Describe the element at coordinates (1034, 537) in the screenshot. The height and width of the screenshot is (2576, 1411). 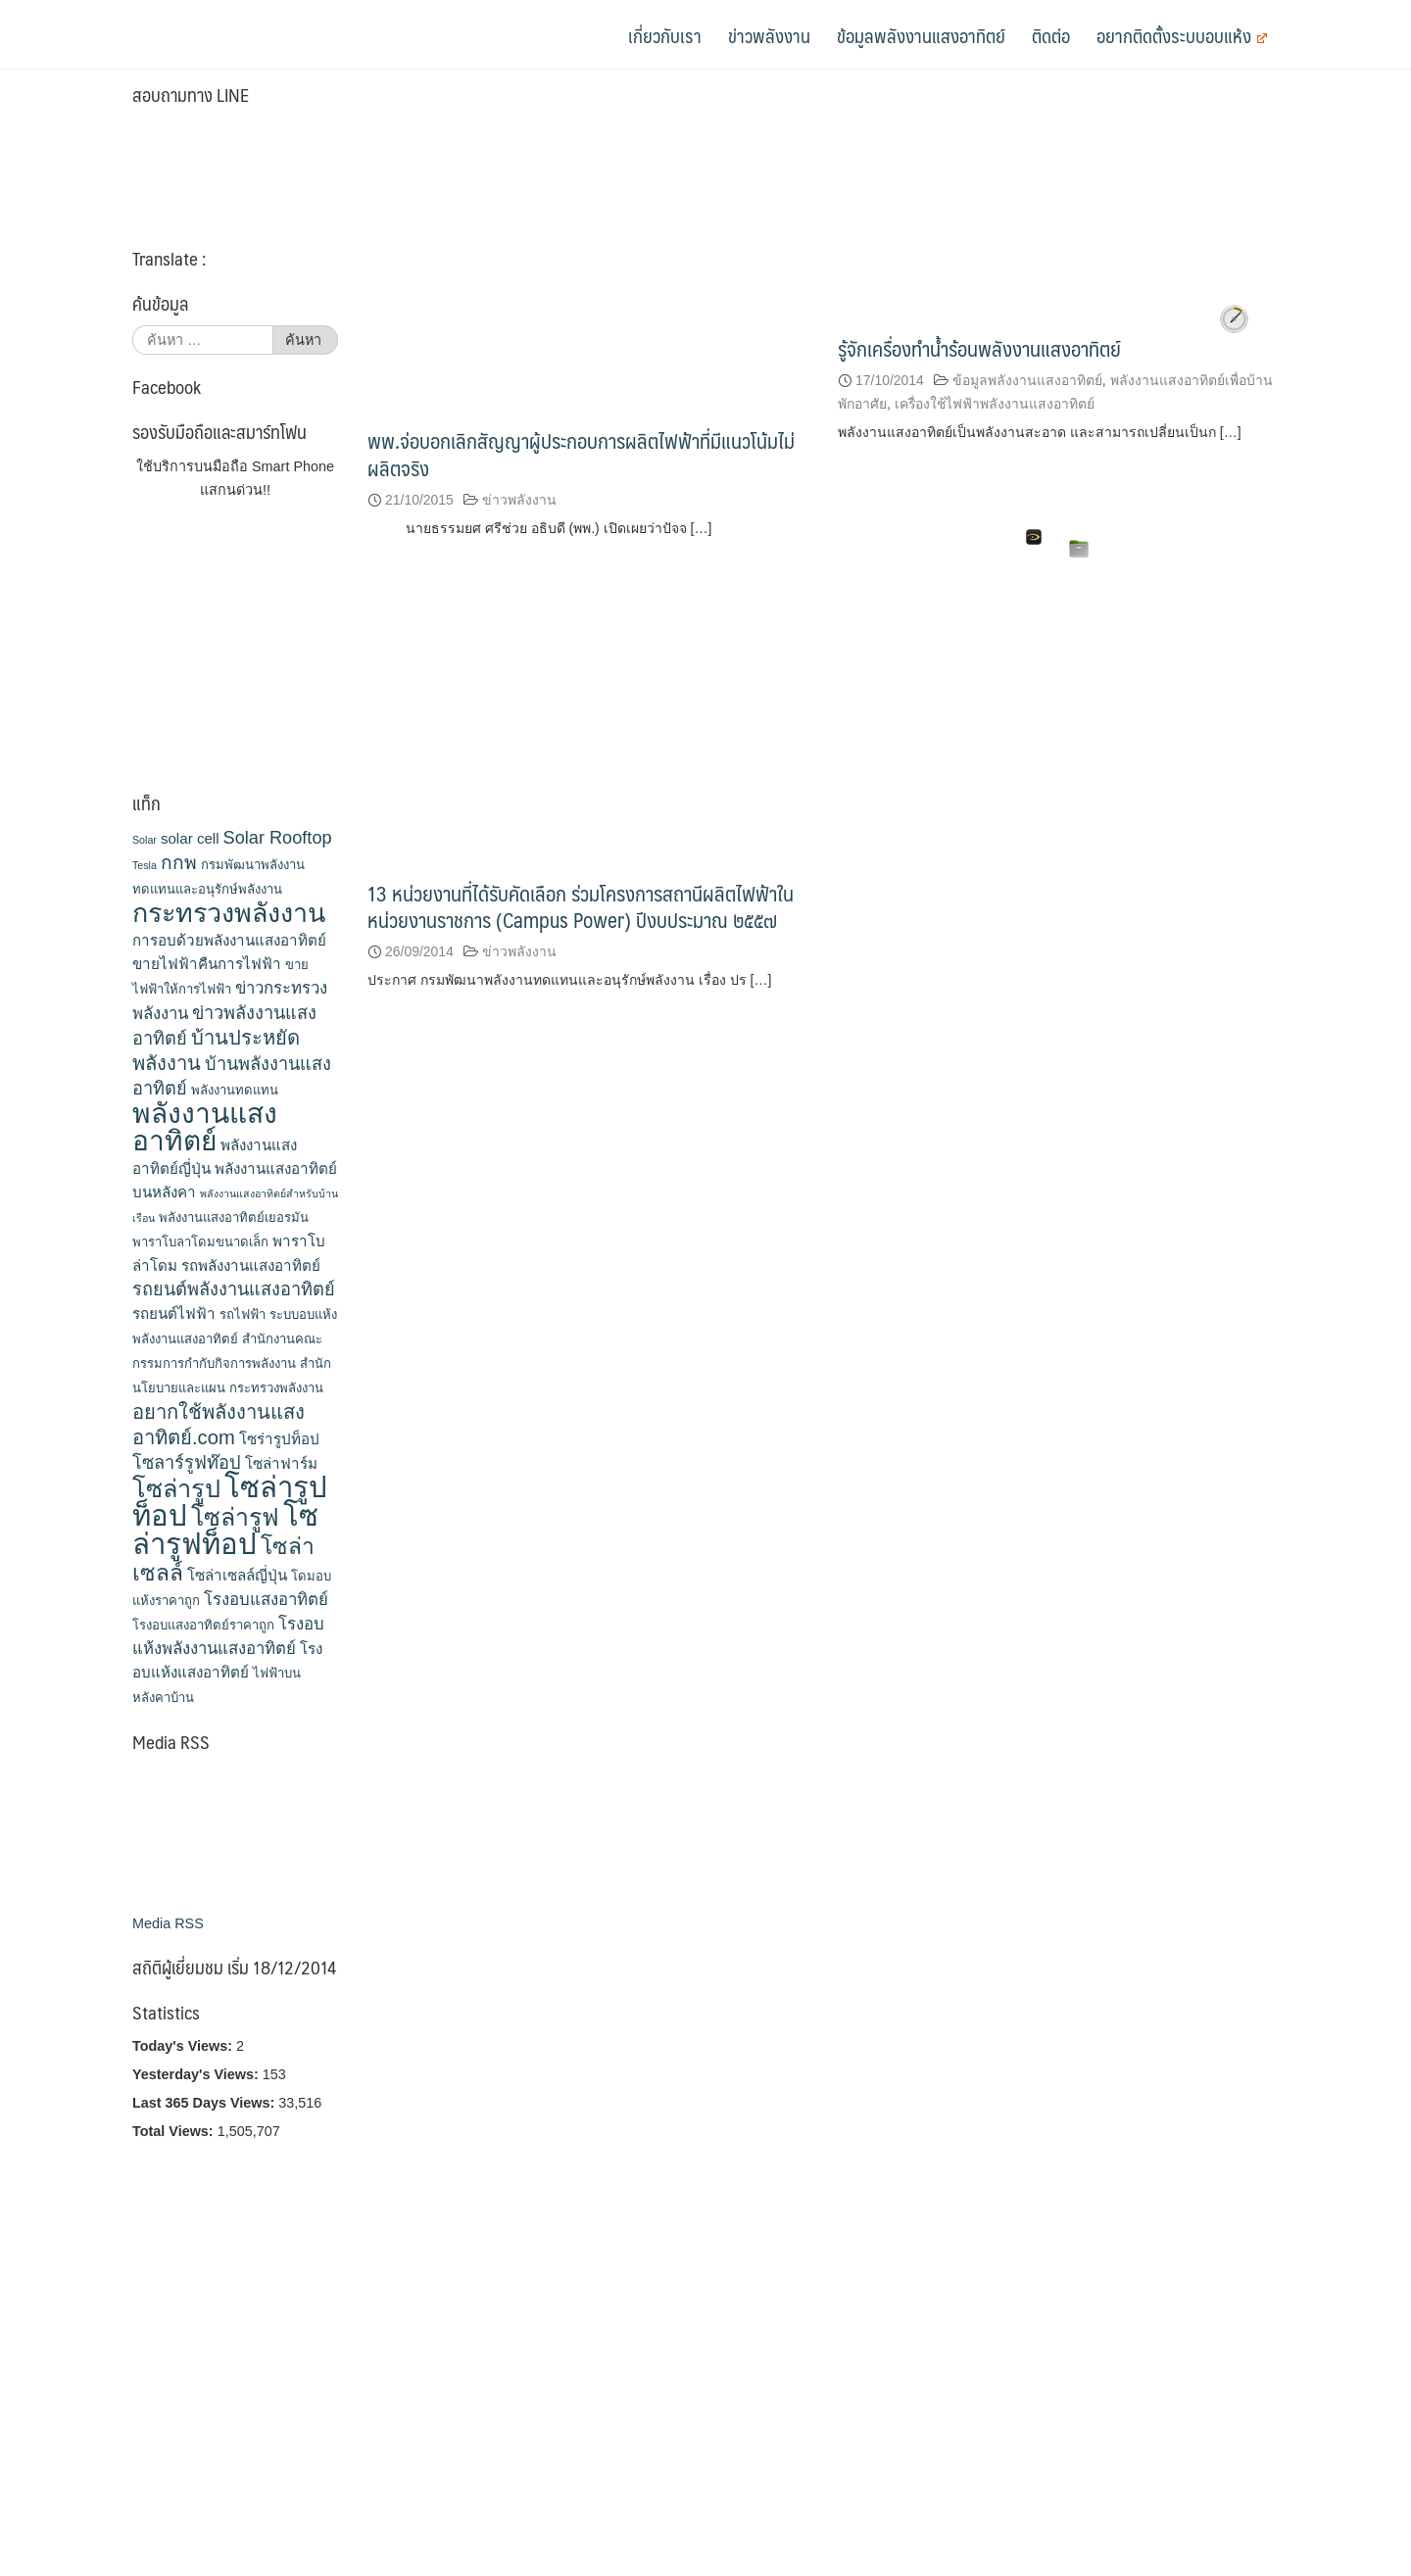
I see `open the halo app` at that location.